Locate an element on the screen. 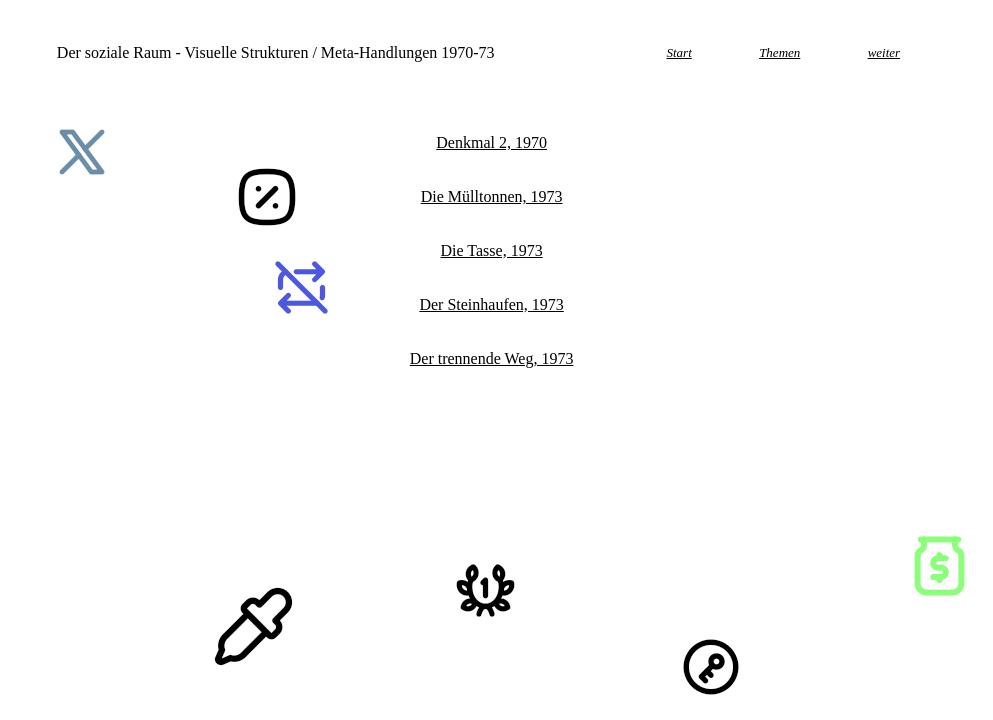 This screenshot has height=720, width=993. repeat mode is disabled is located at coordinates (301, 287).